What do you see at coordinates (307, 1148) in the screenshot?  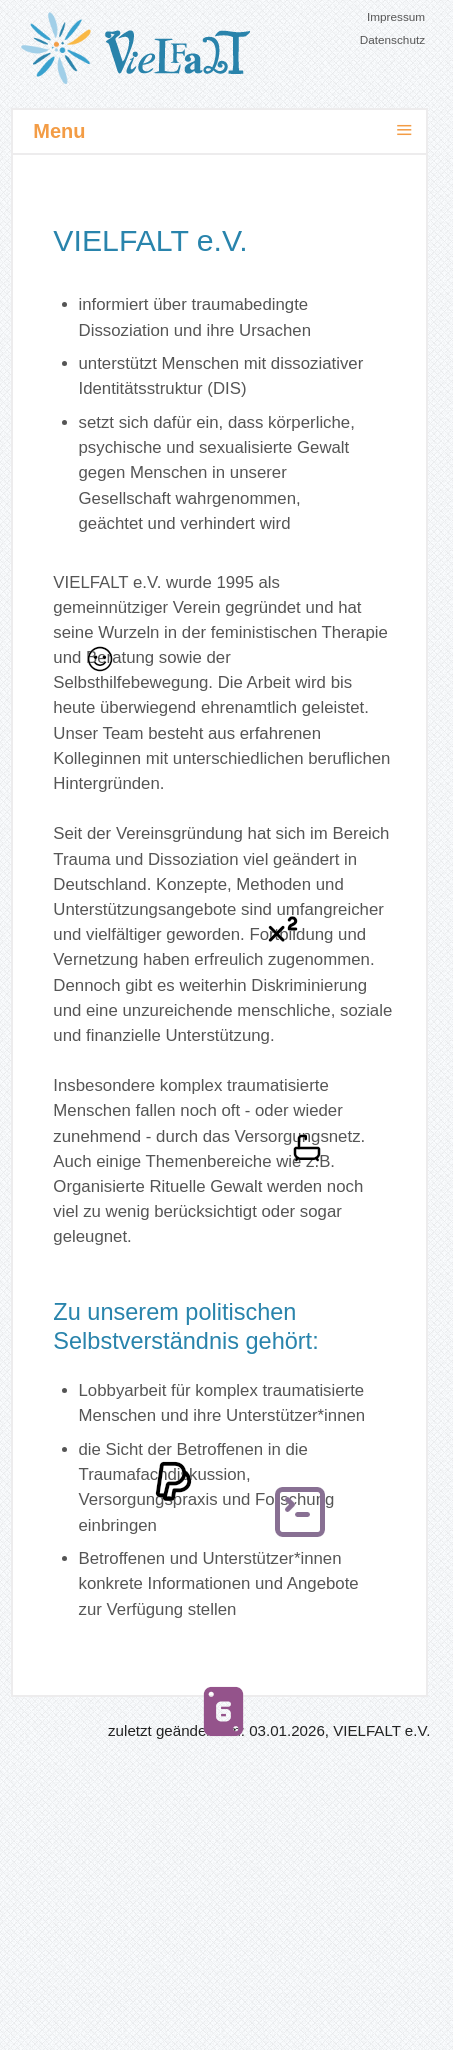 I see `indicates bathroom amenities available` at bounding box center [307, 1148].